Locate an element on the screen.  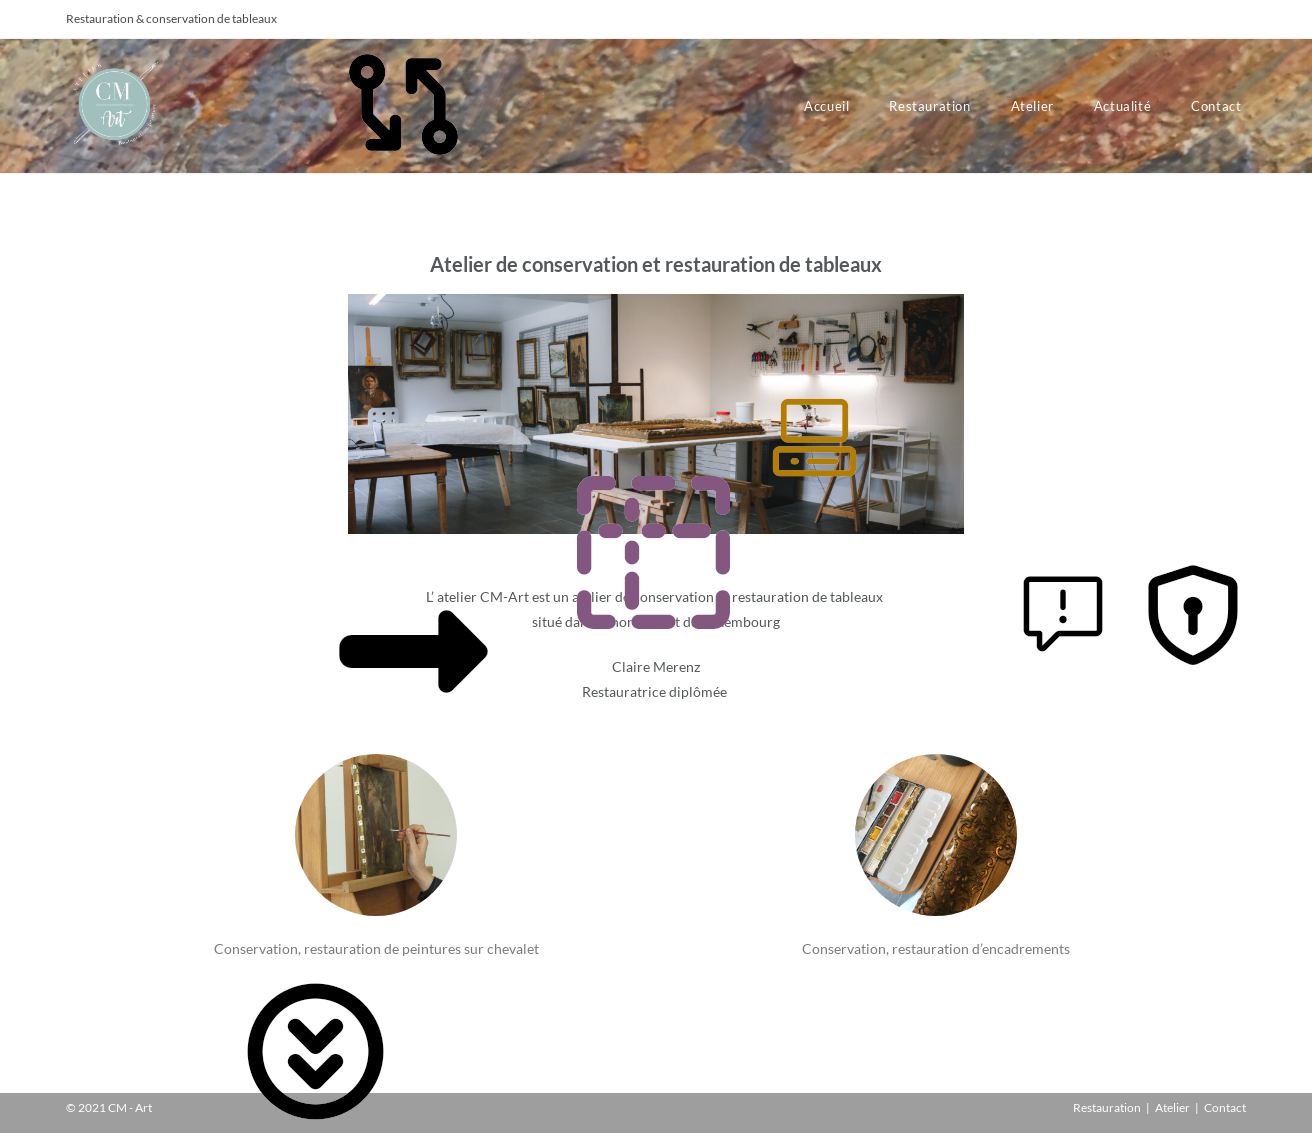
view code differences between branches is located at coordinates (403, 104).